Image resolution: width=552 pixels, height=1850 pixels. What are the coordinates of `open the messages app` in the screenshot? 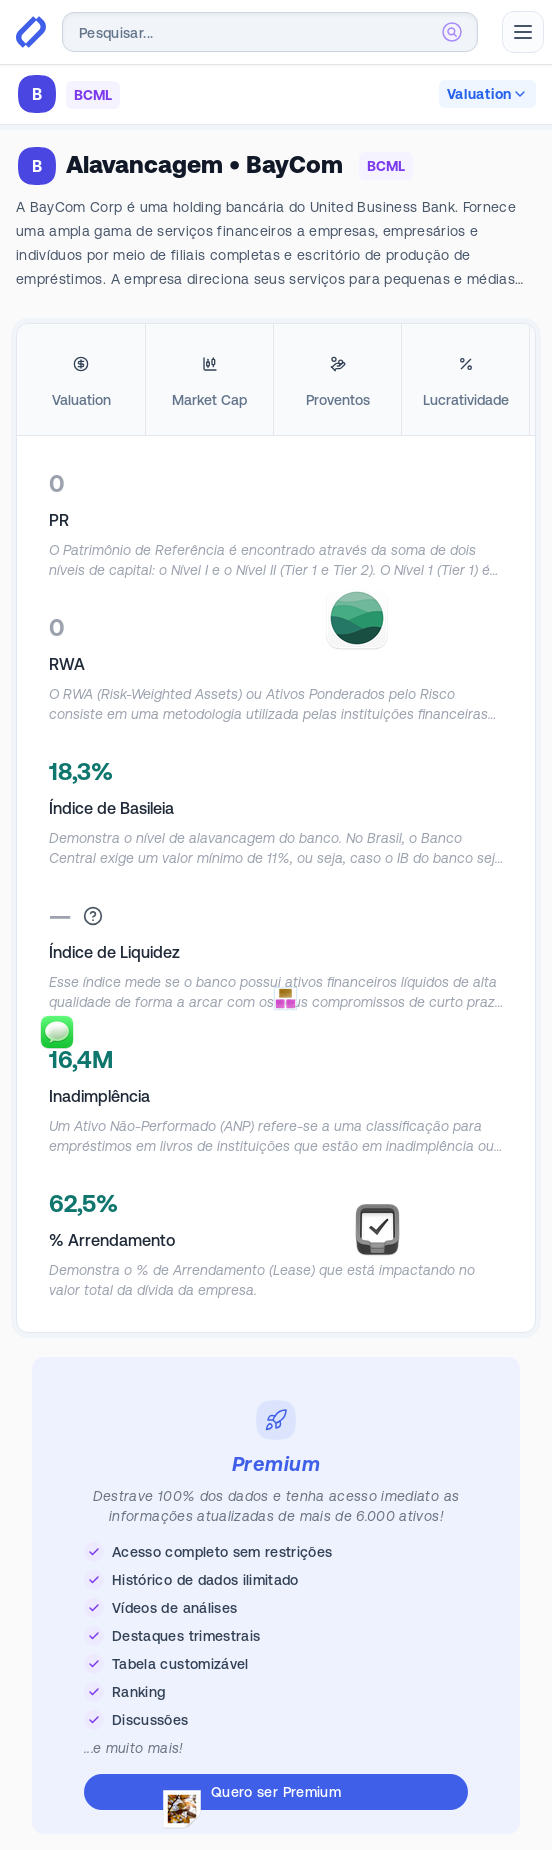 It's located at (57, 1032).